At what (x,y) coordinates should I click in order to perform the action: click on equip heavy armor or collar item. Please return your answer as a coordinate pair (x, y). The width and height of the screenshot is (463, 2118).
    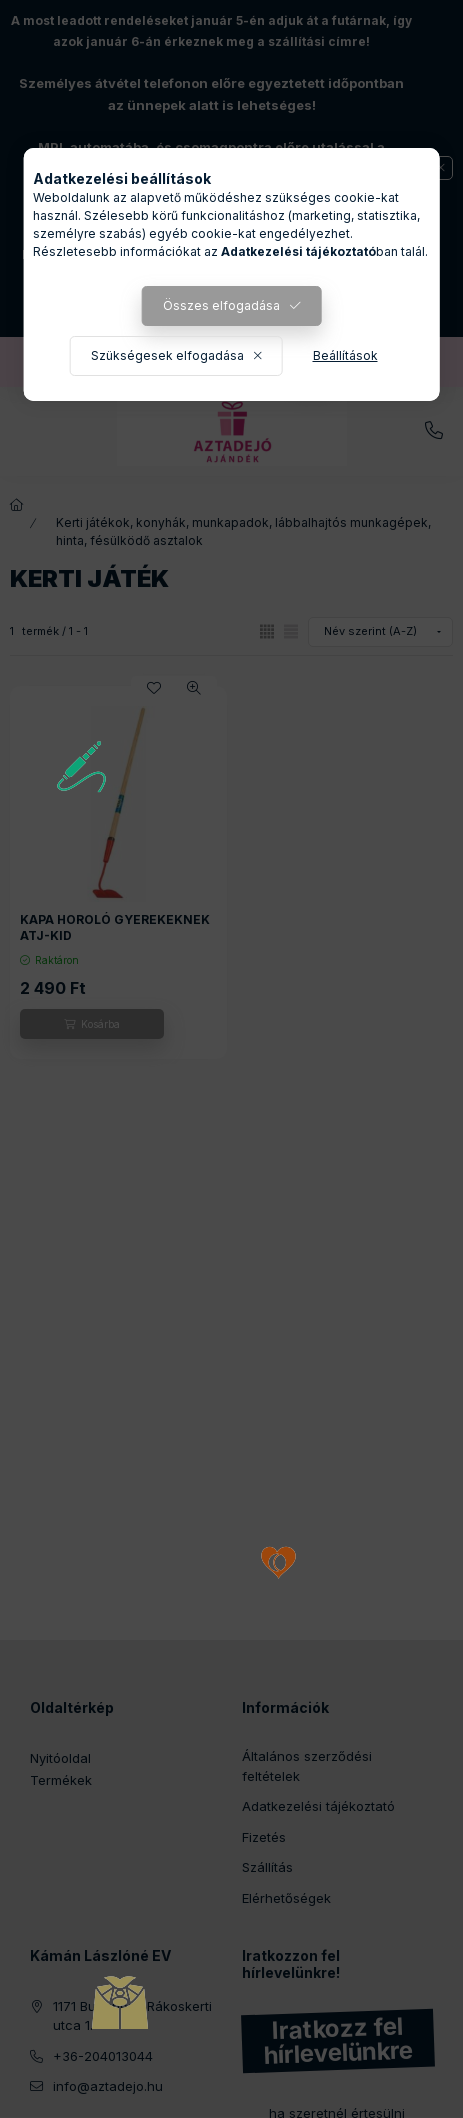
    Looking at the image, I should click on (120, 1999).